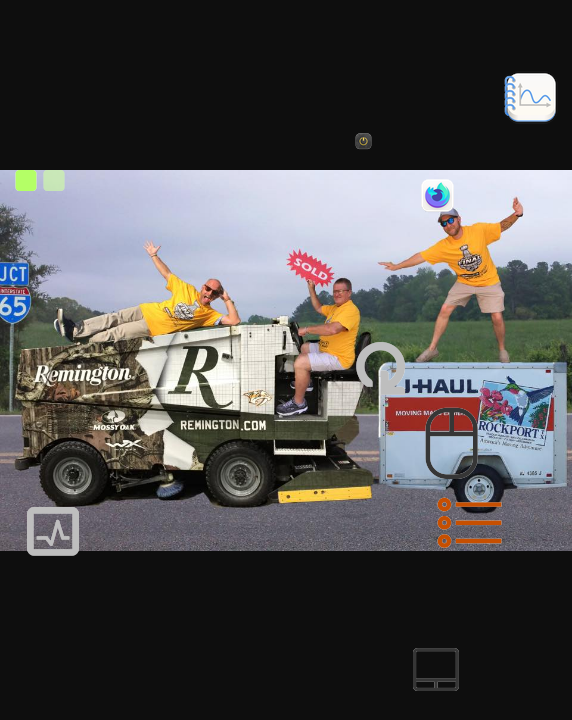 This screenshot has width=572, height=720. What do you see at coordinates (437, 195) in the screenshot?
I see `open firefox nightly browser` at bounding box center [437, 195].